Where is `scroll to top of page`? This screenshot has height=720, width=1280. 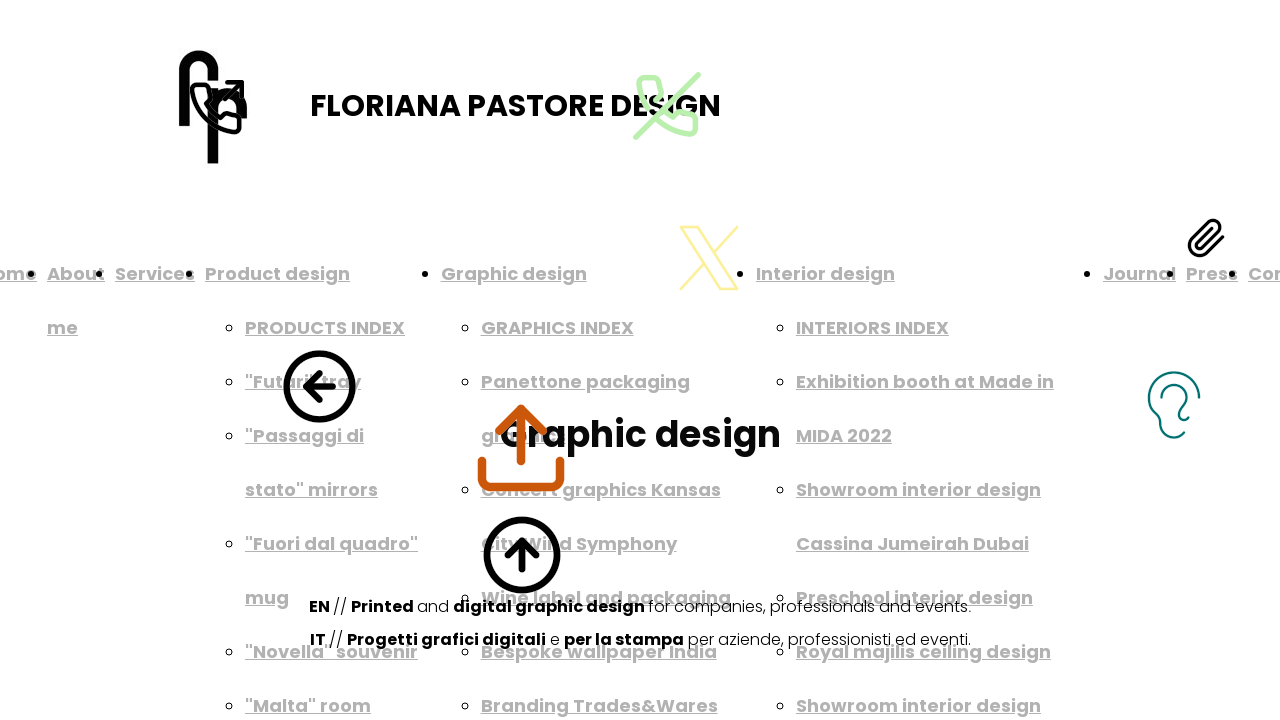
scroll to top of page is located at coordinates (522, 555).